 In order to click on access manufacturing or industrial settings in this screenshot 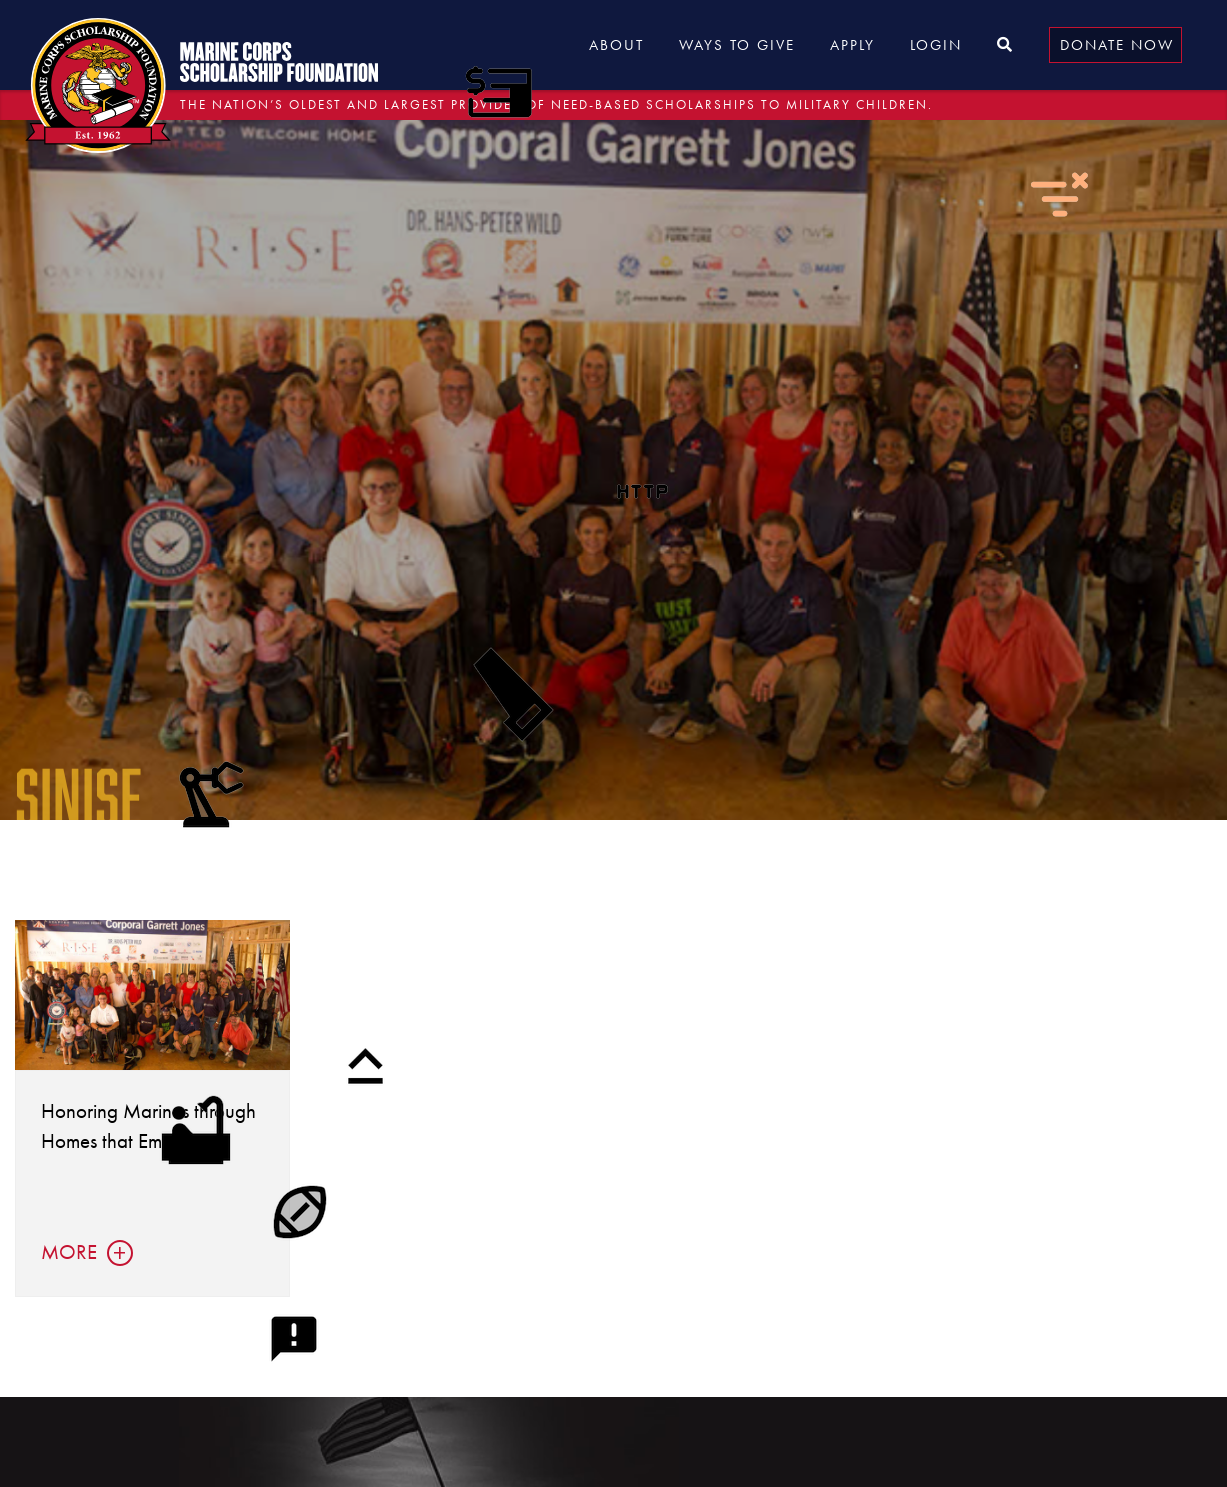, I will do `click(211, 795)`.